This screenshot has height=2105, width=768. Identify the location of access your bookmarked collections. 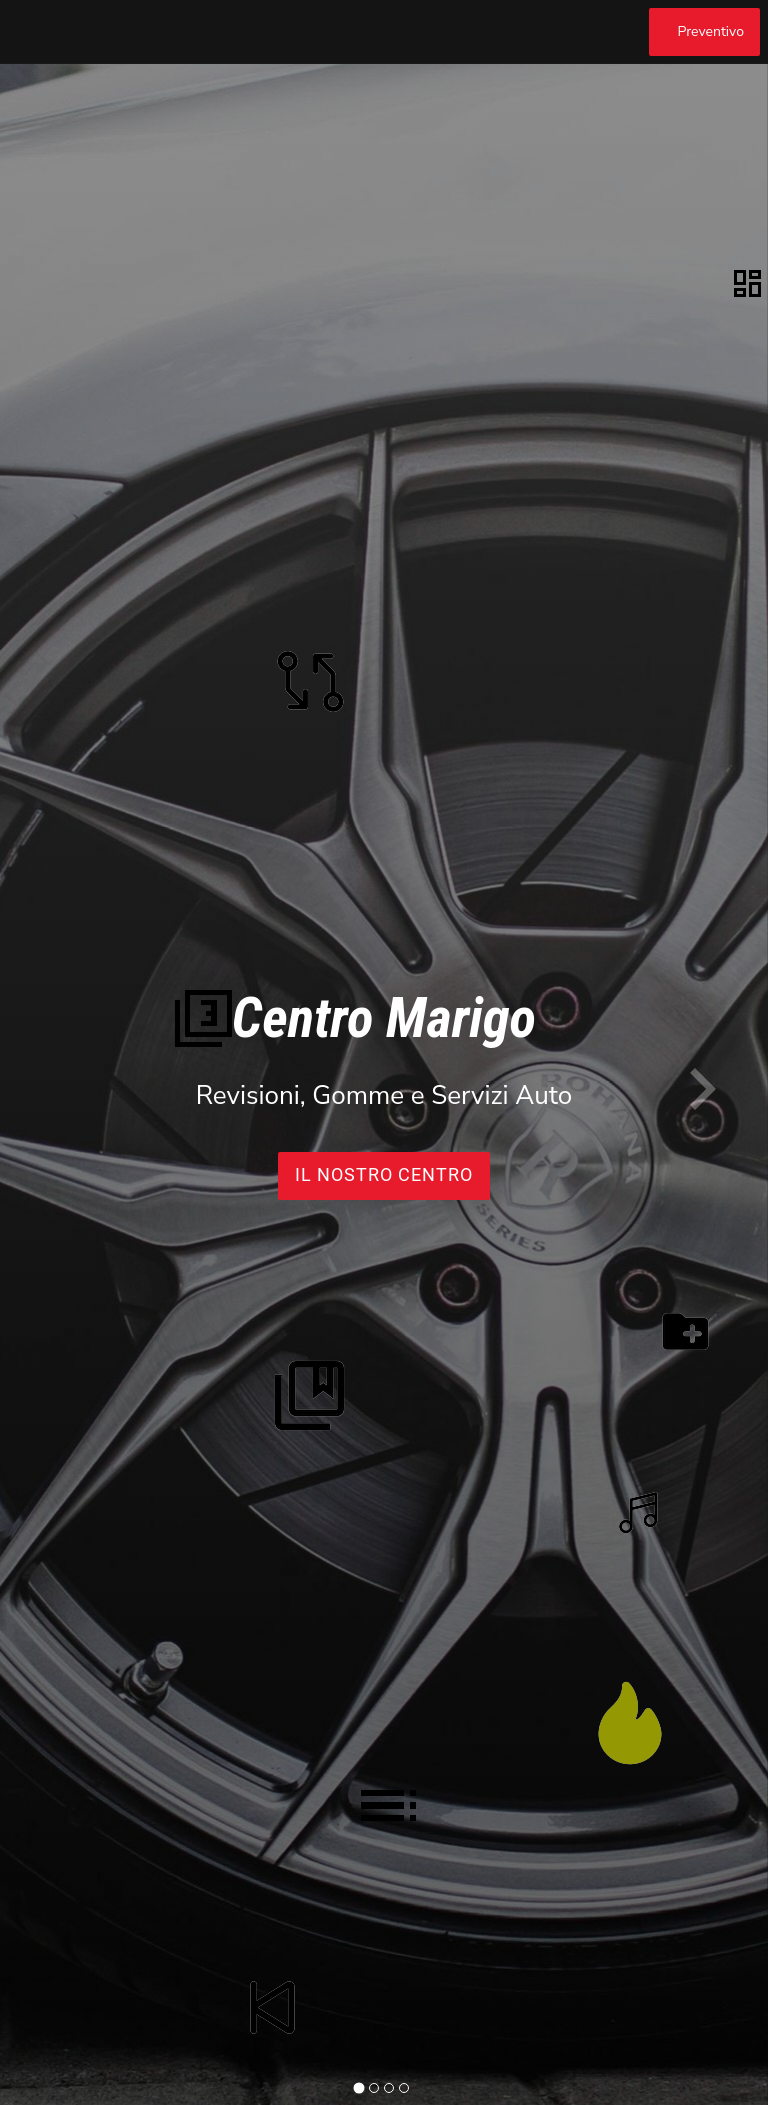
(309, 1395).